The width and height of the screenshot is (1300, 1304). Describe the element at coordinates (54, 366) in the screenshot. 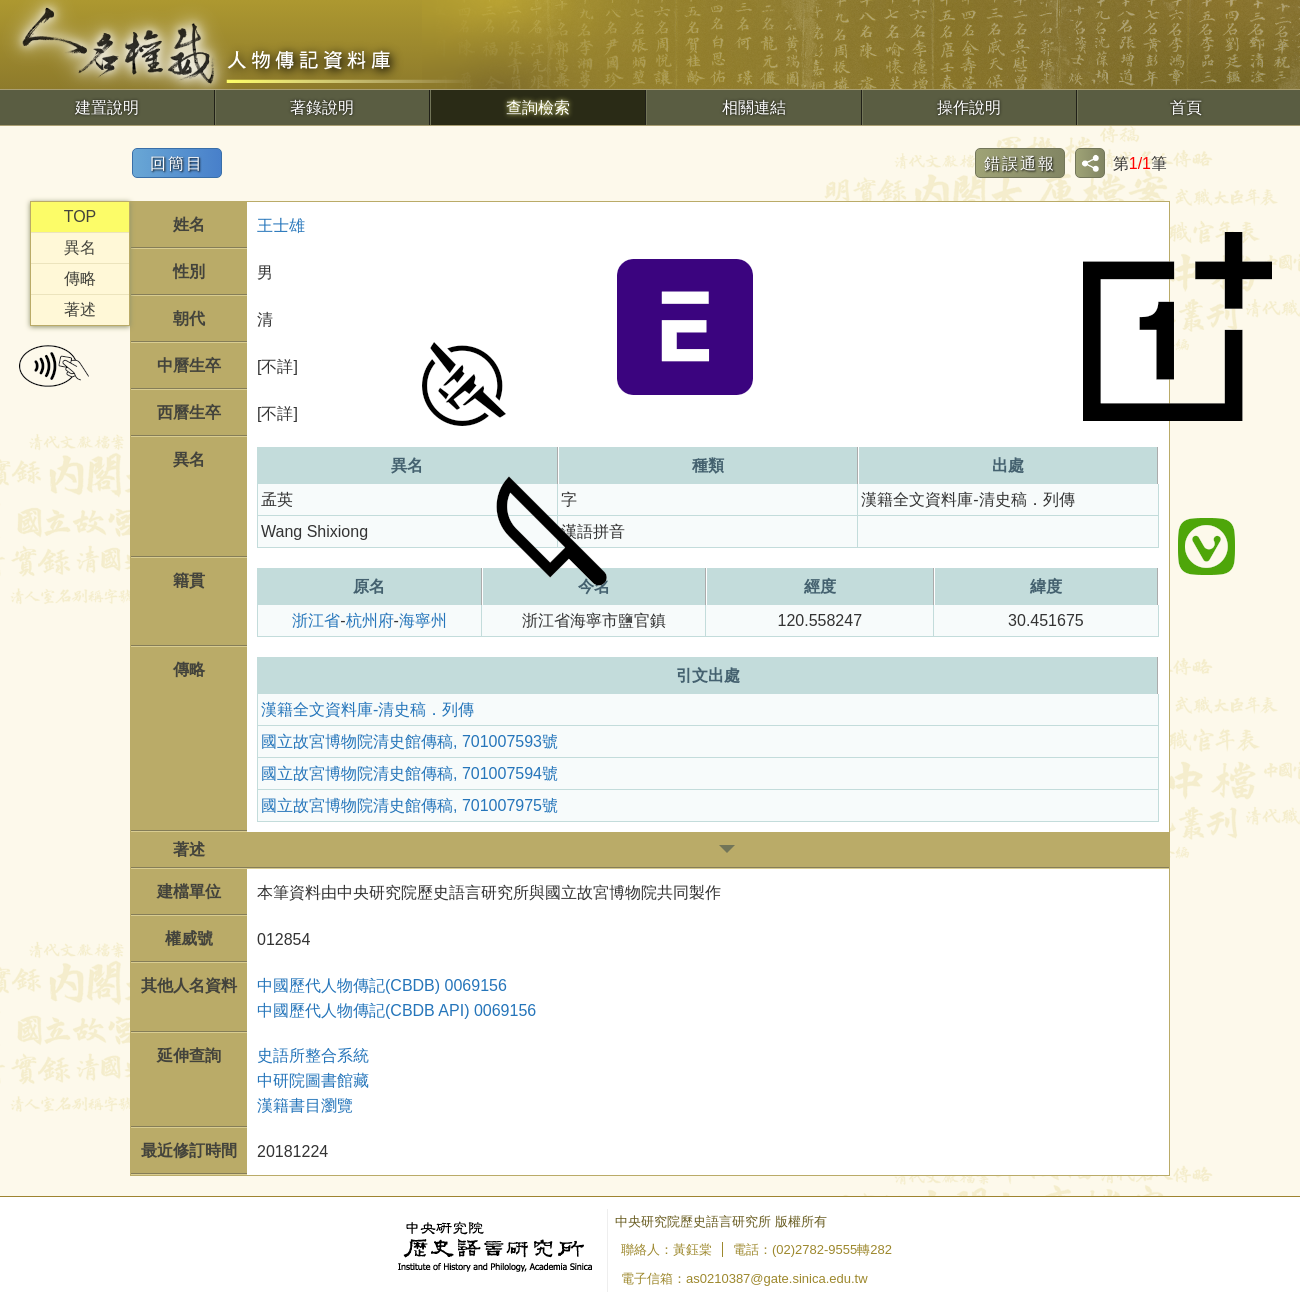

I see `indicates contactless payment is accepted` at that location.